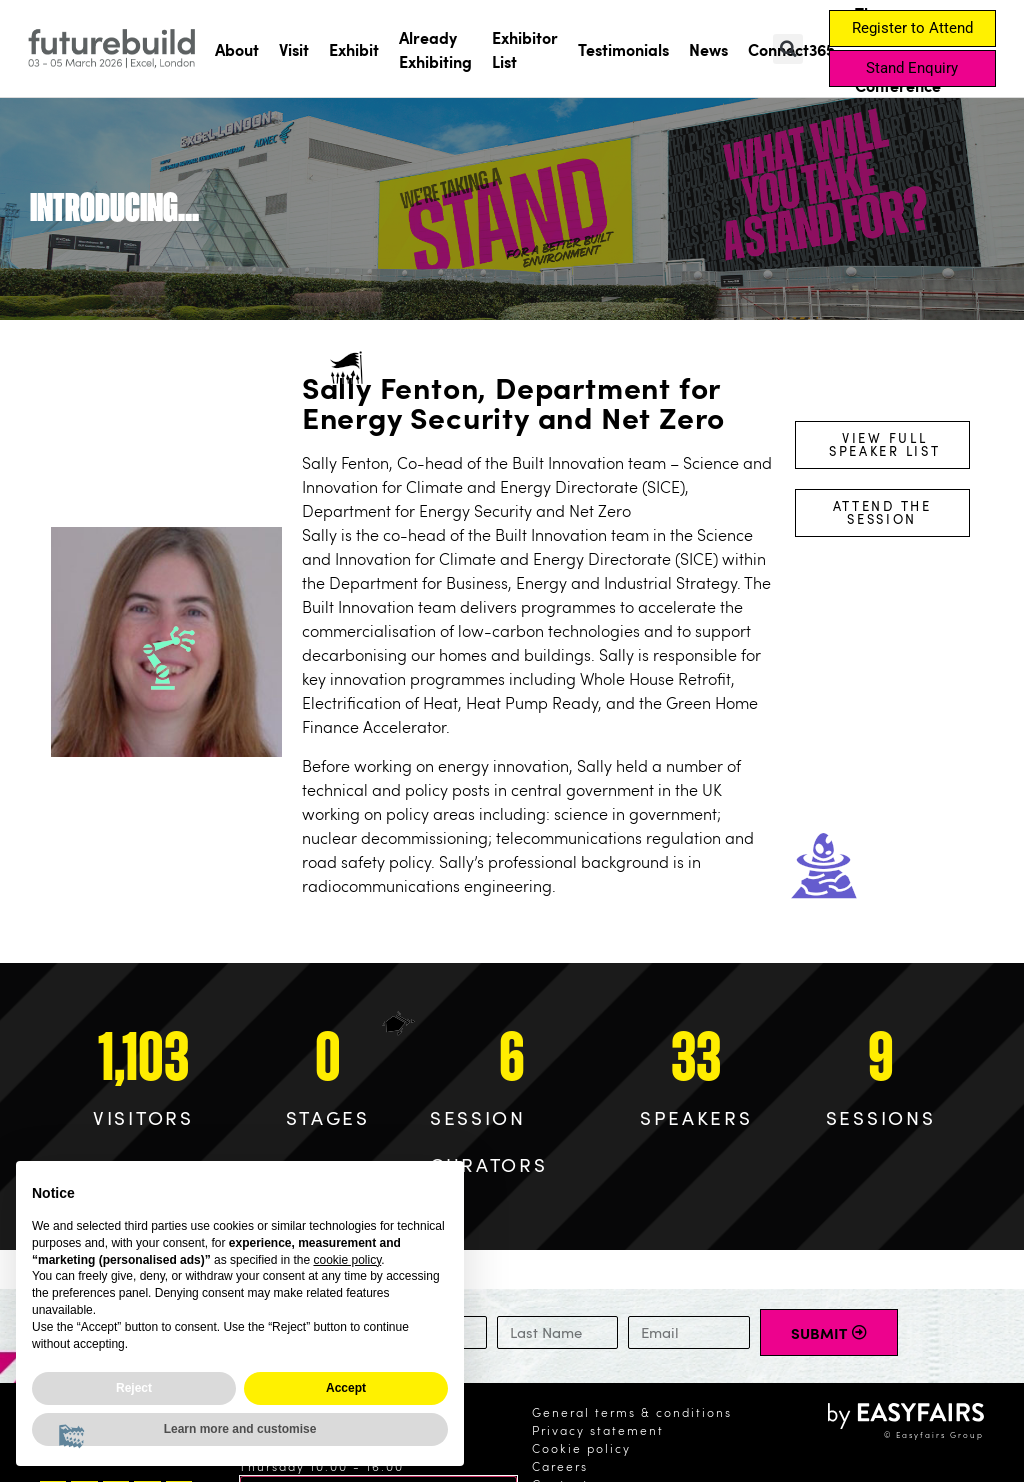 Image resolution: width=1024 pixels, height=1482 pixels. Describe the element at coordinates (346, 367) in the screenshot. I see `rally team members or summon allies` at that location.